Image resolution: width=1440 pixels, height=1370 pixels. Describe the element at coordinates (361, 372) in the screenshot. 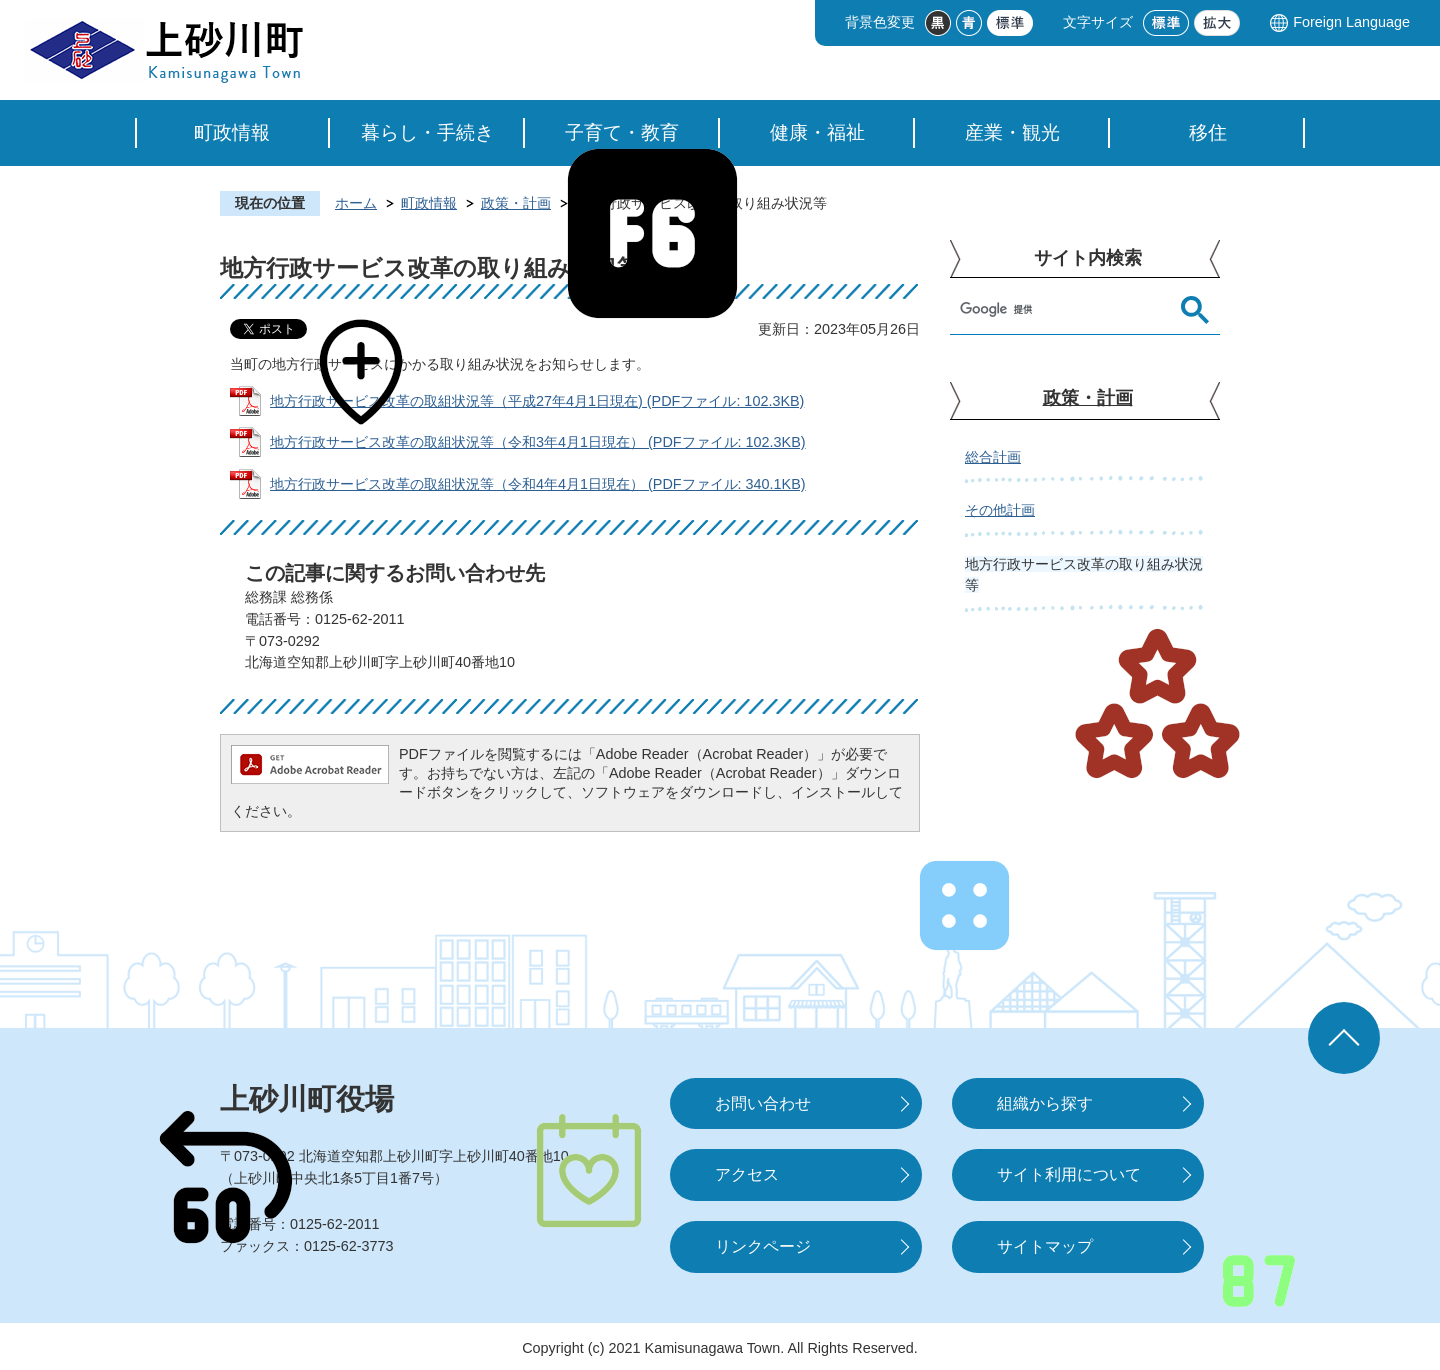

I see `add a new location pin` at that location.